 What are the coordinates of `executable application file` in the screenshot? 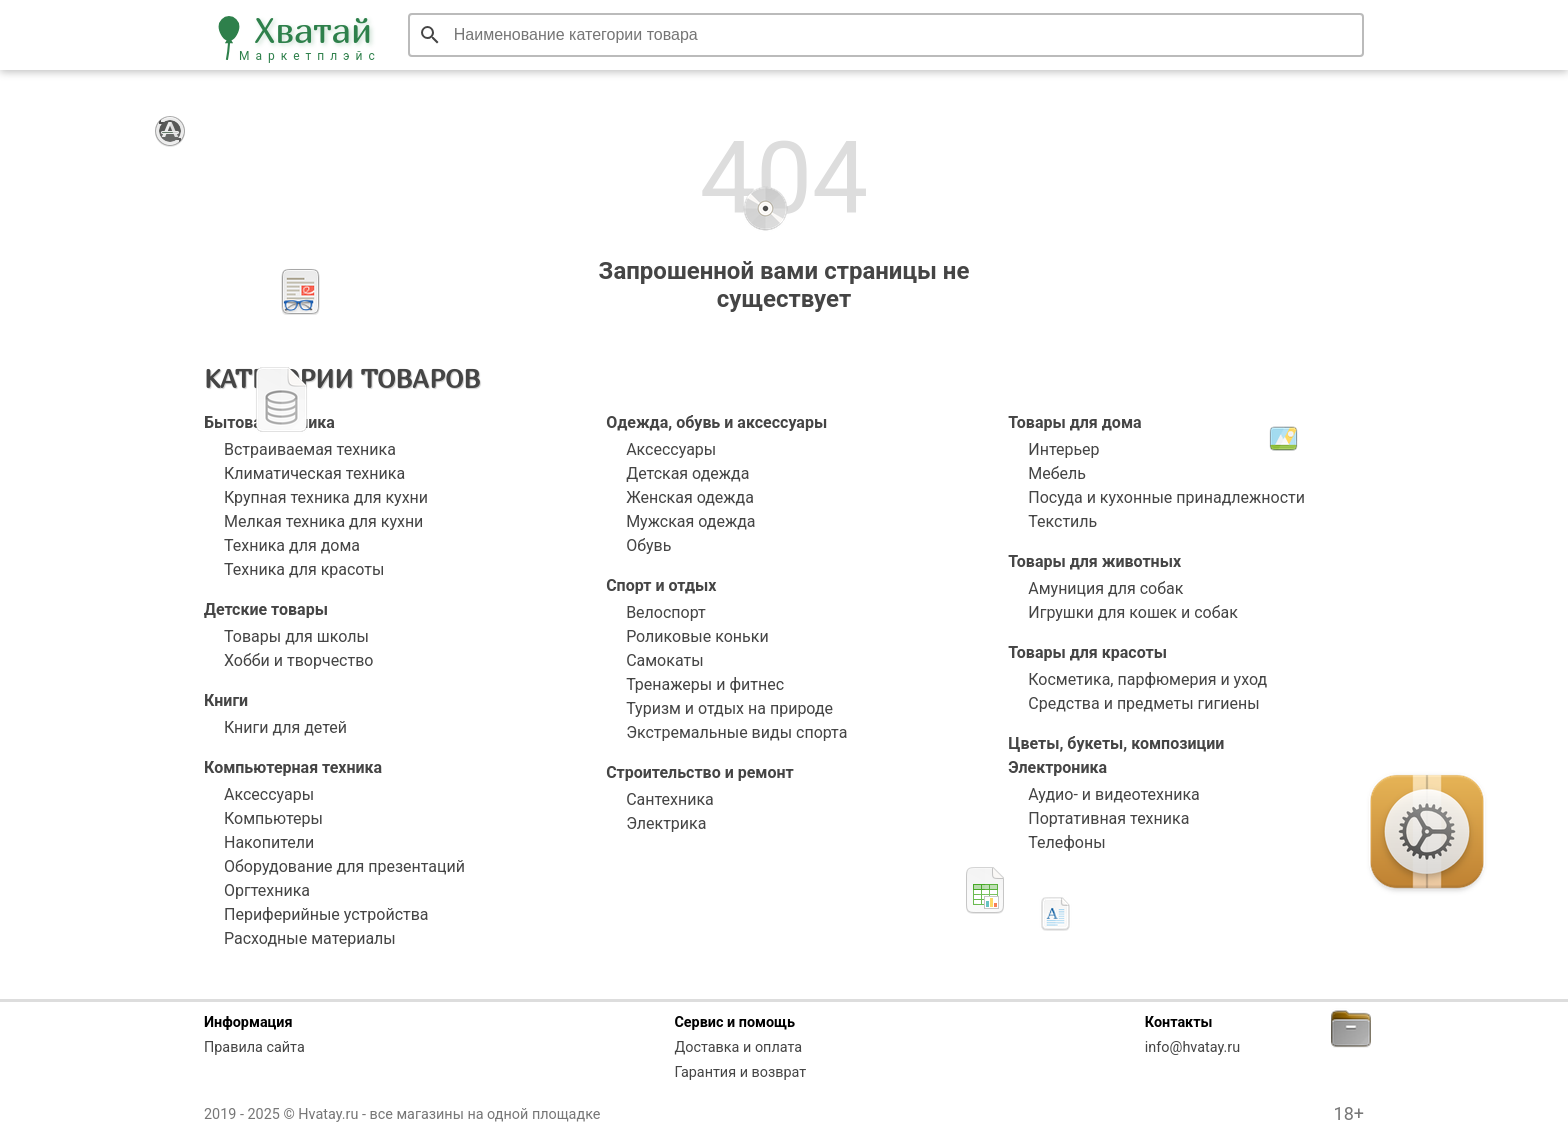 It's located at (1427, 830).